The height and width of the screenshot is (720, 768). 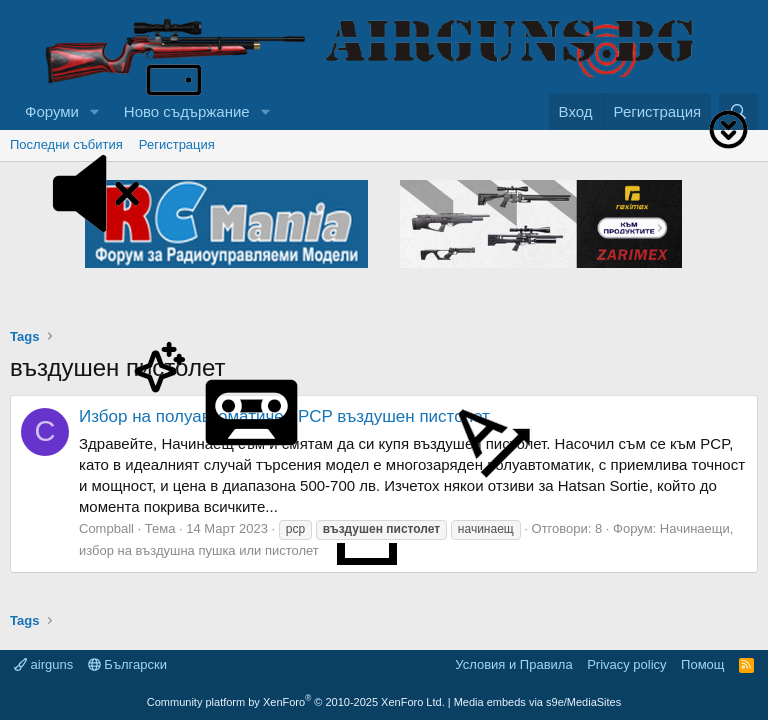 I want to click on access storage or drive settings, so click(x=174, y=80).